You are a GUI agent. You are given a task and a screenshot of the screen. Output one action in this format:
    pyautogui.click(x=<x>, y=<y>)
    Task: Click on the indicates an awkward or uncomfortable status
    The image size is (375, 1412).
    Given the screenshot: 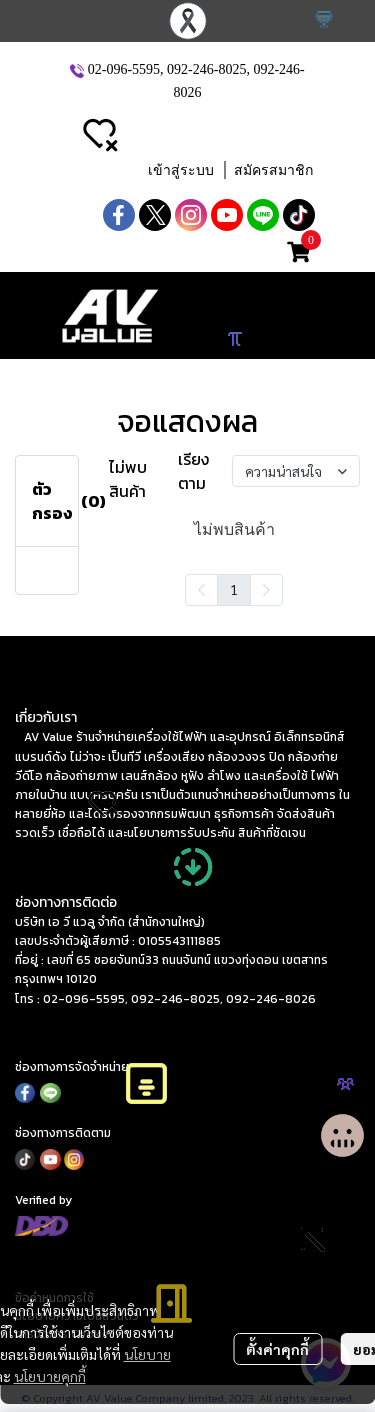 What is the action you would take?
    pyautogui.click(x=342, y=1135)
    